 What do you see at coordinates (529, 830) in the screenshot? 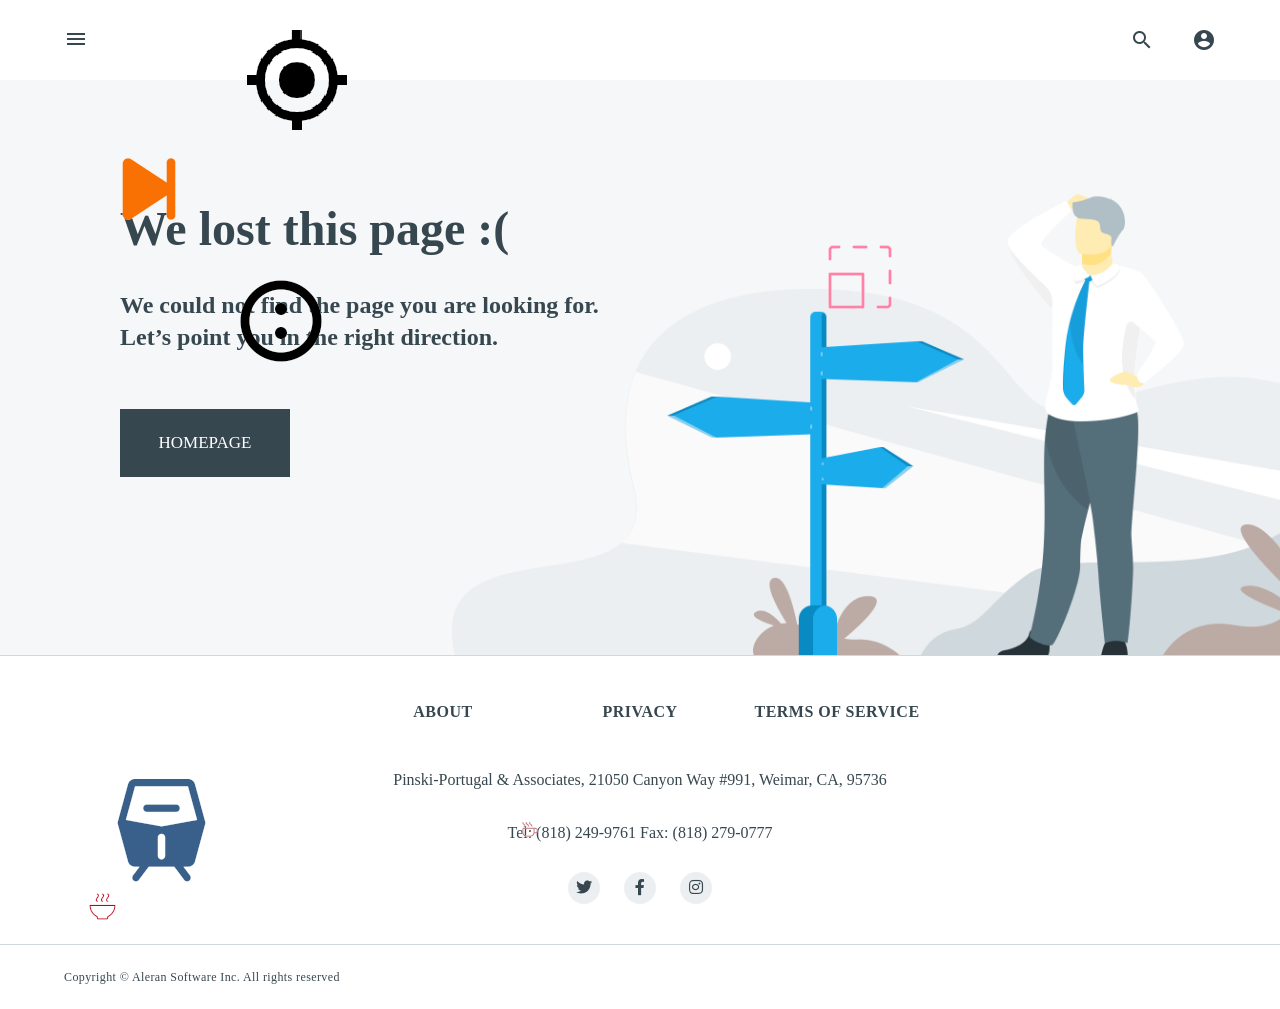
I see `take a coffee break or pause work` at bounding box center [529, 830].